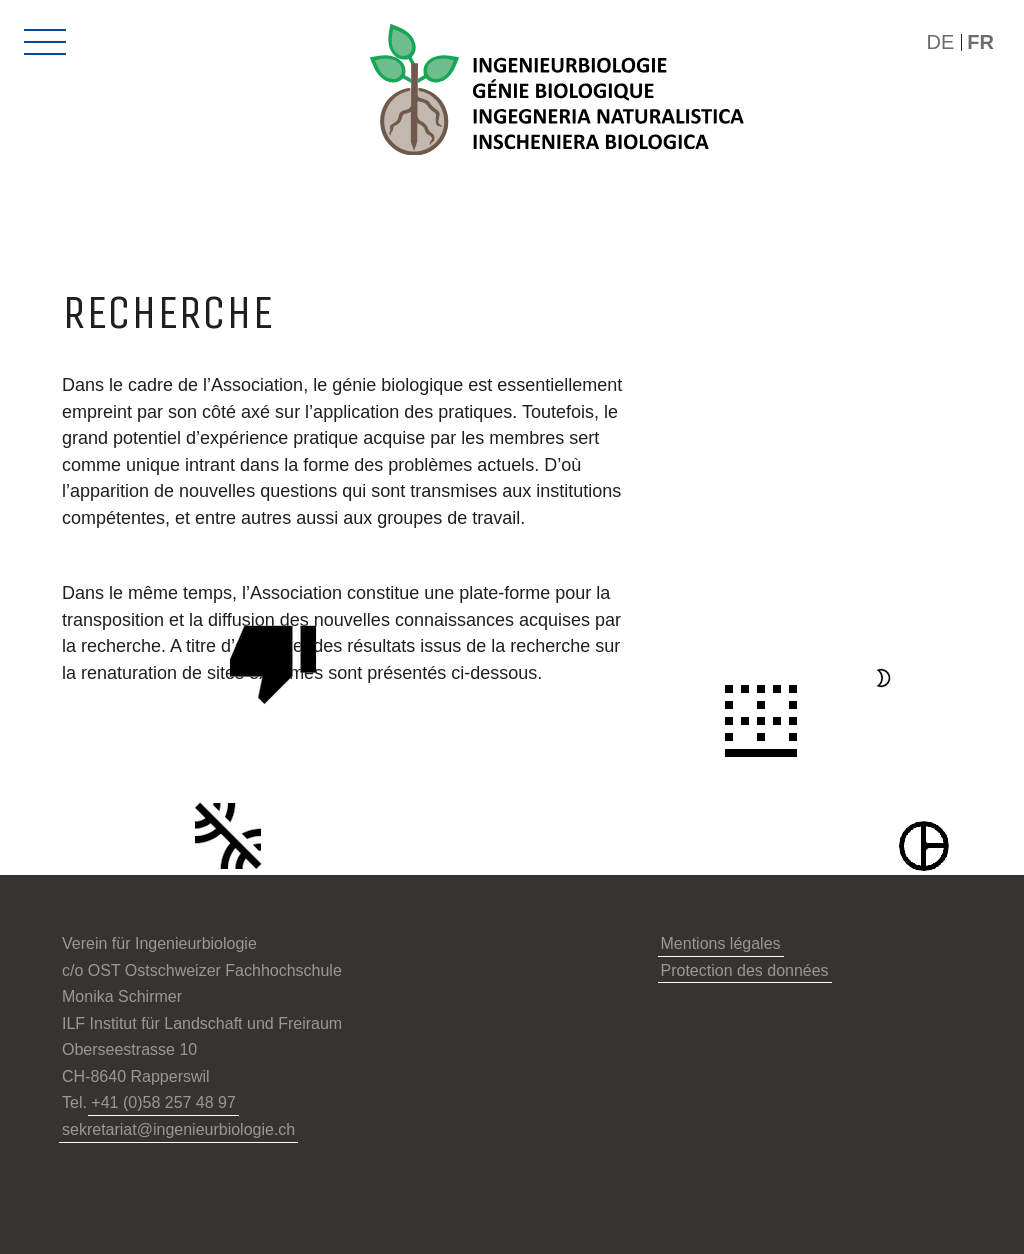  Describe the element at coordinates (883, 678) in the screenshot. I see `toggle dark mode or night theme` at that location.